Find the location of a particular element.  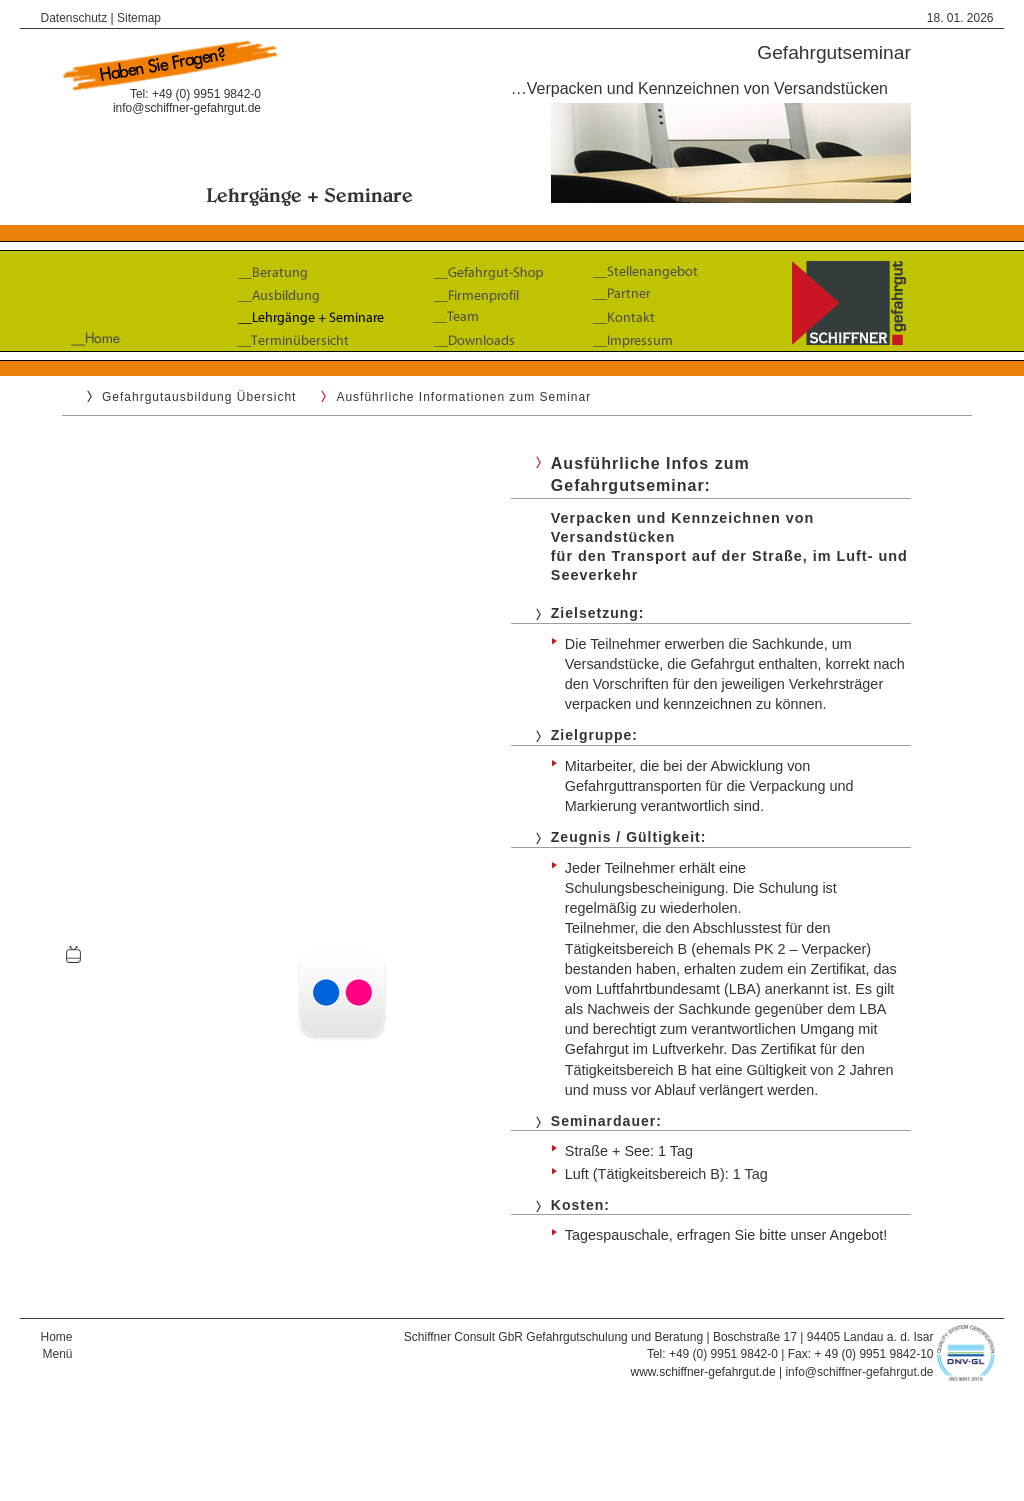

connect your Flickr account is located at coordinates (342, 992).